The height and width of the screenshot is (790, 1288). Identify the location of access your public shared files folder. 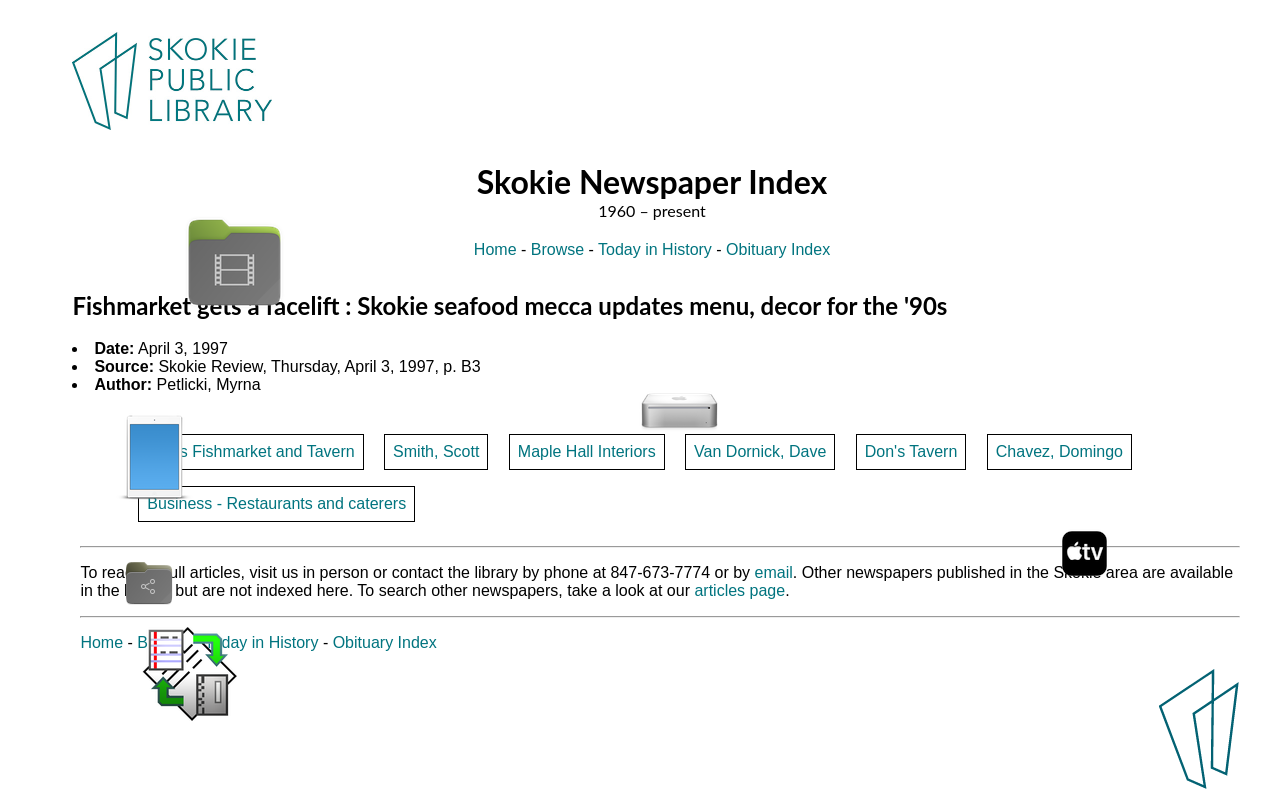
(149, 583).